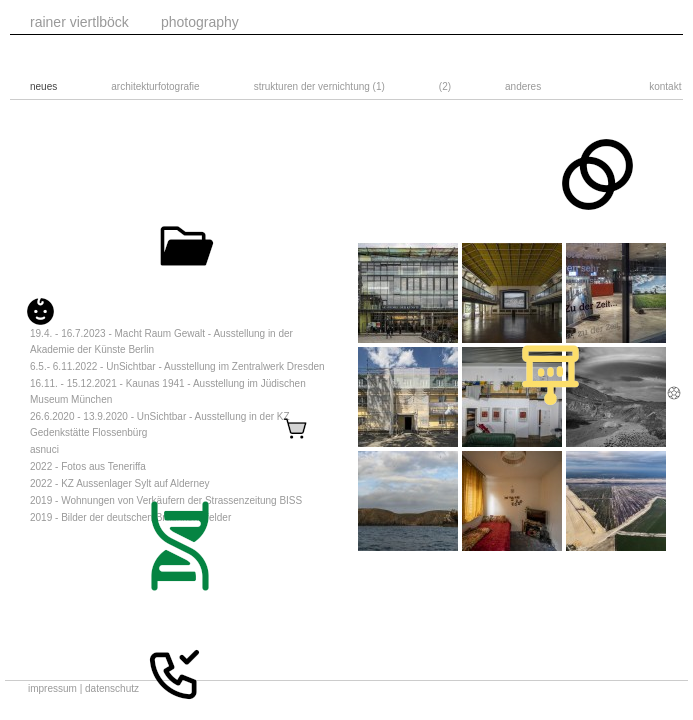 The image size is (693, 720). I want to click on access baby or child-related features, so click(40, 311).